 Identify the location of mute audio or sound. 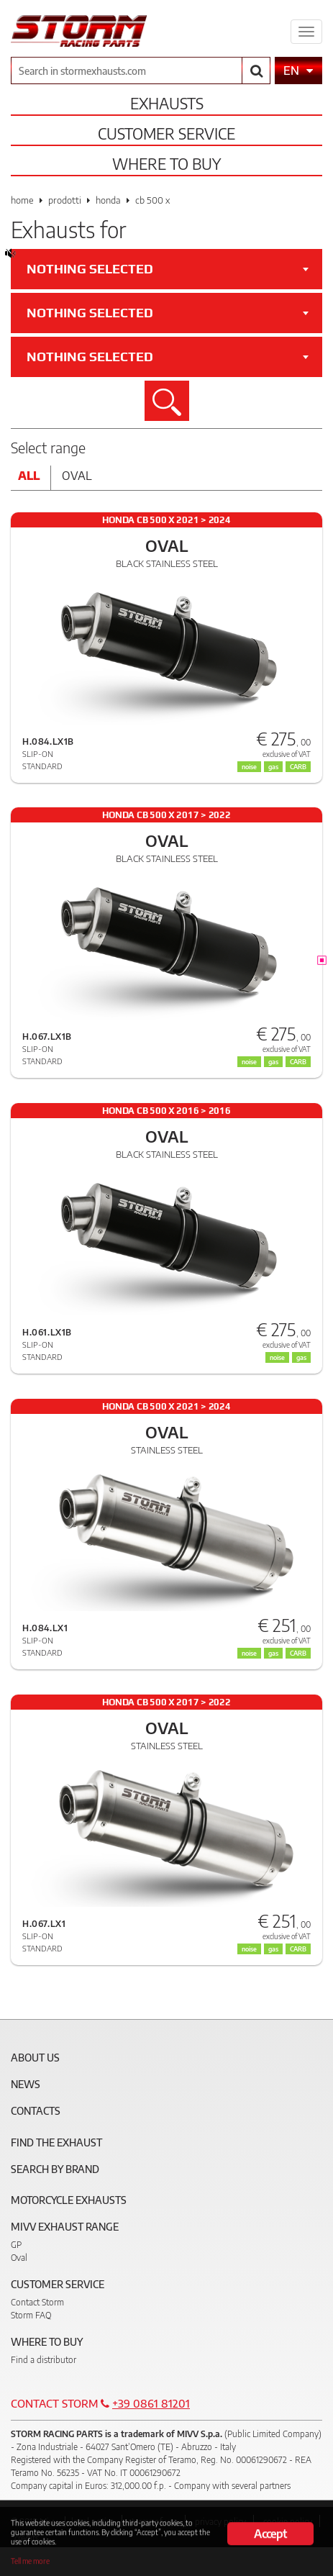
(10, 253).